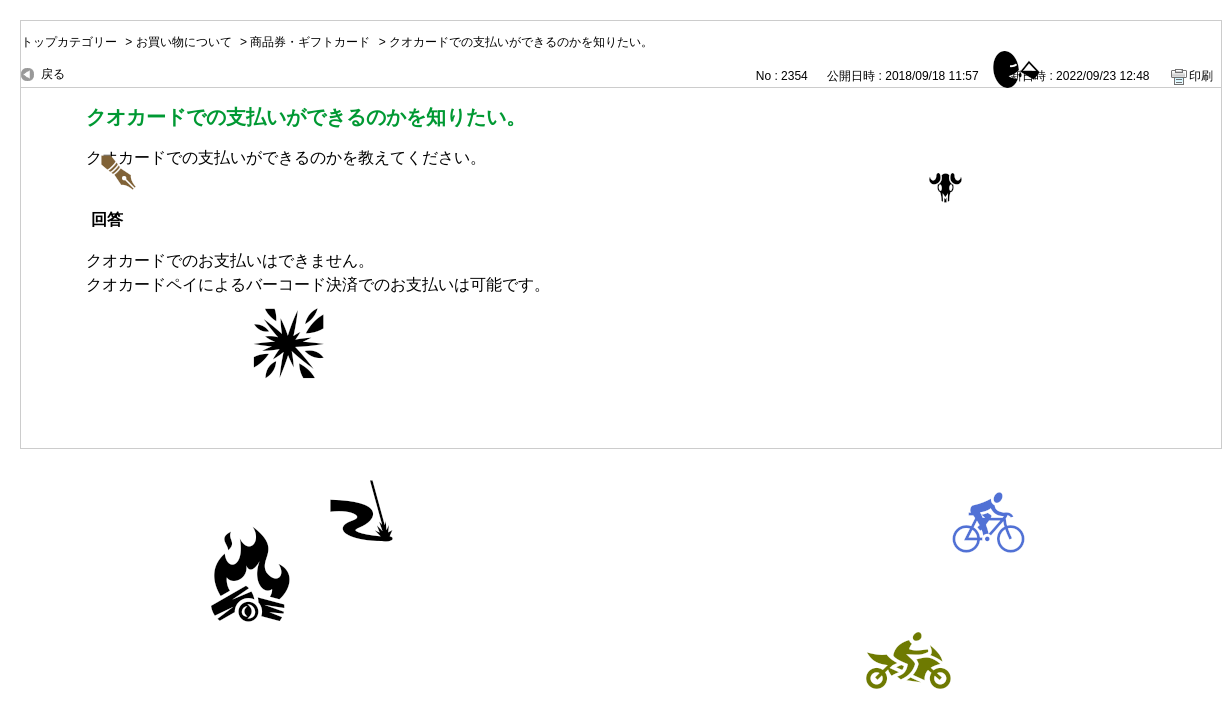 This screenshot has height=720, width=1222. I want to click on access camping or outdoor activity features, so click(247, 573).